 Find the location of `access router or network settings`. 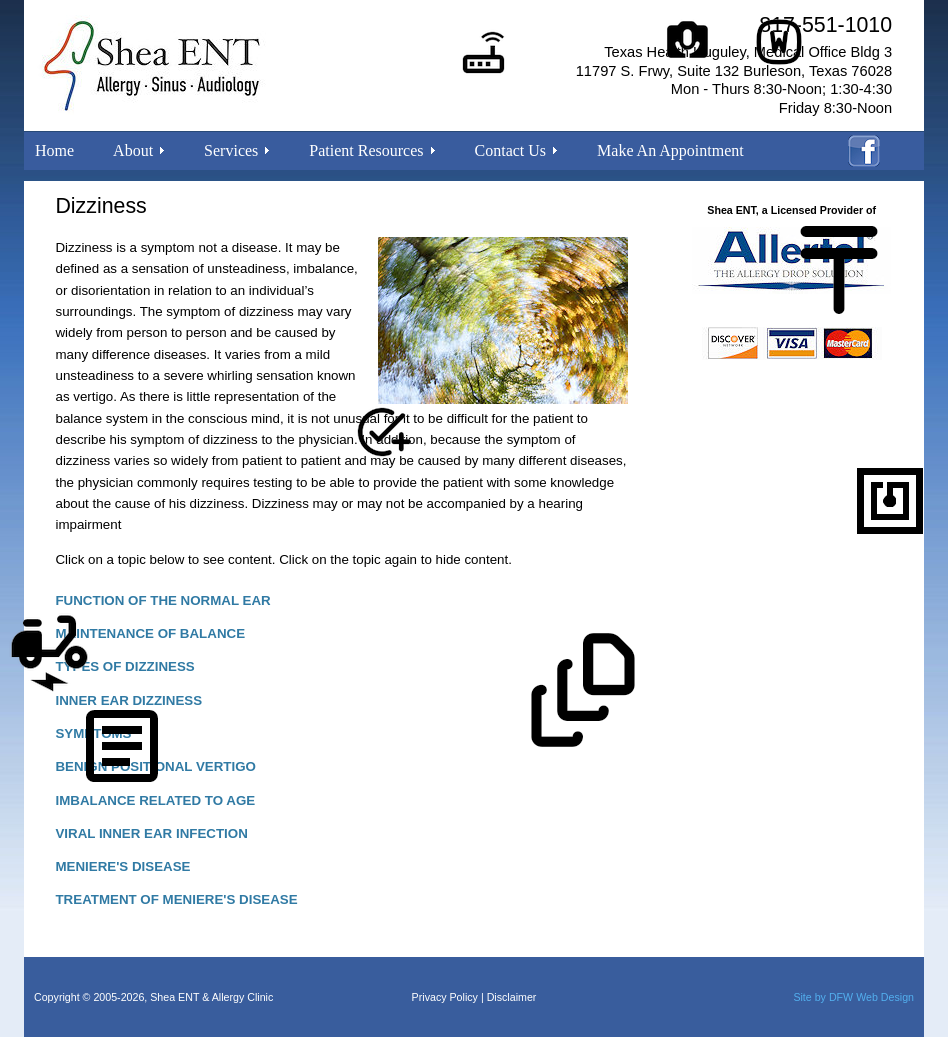

access router or network settings is located at coordinates (483, 52).